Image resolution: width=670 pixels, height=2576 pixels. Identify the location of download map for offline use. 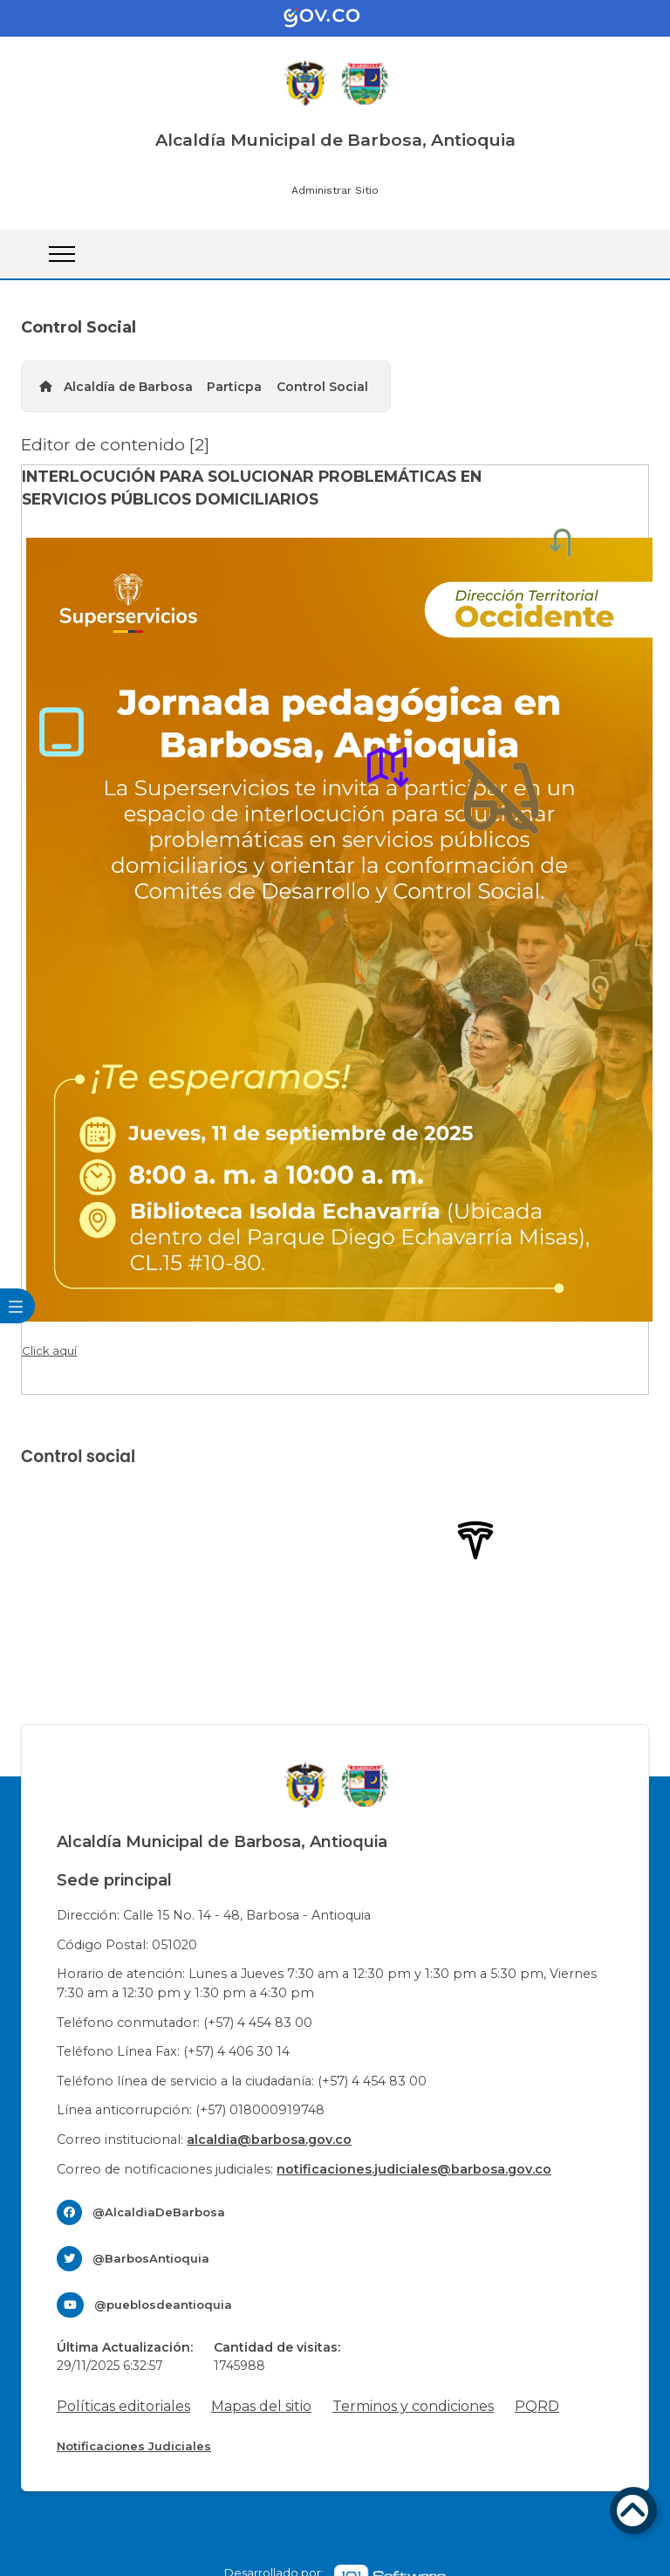
(386, 765).